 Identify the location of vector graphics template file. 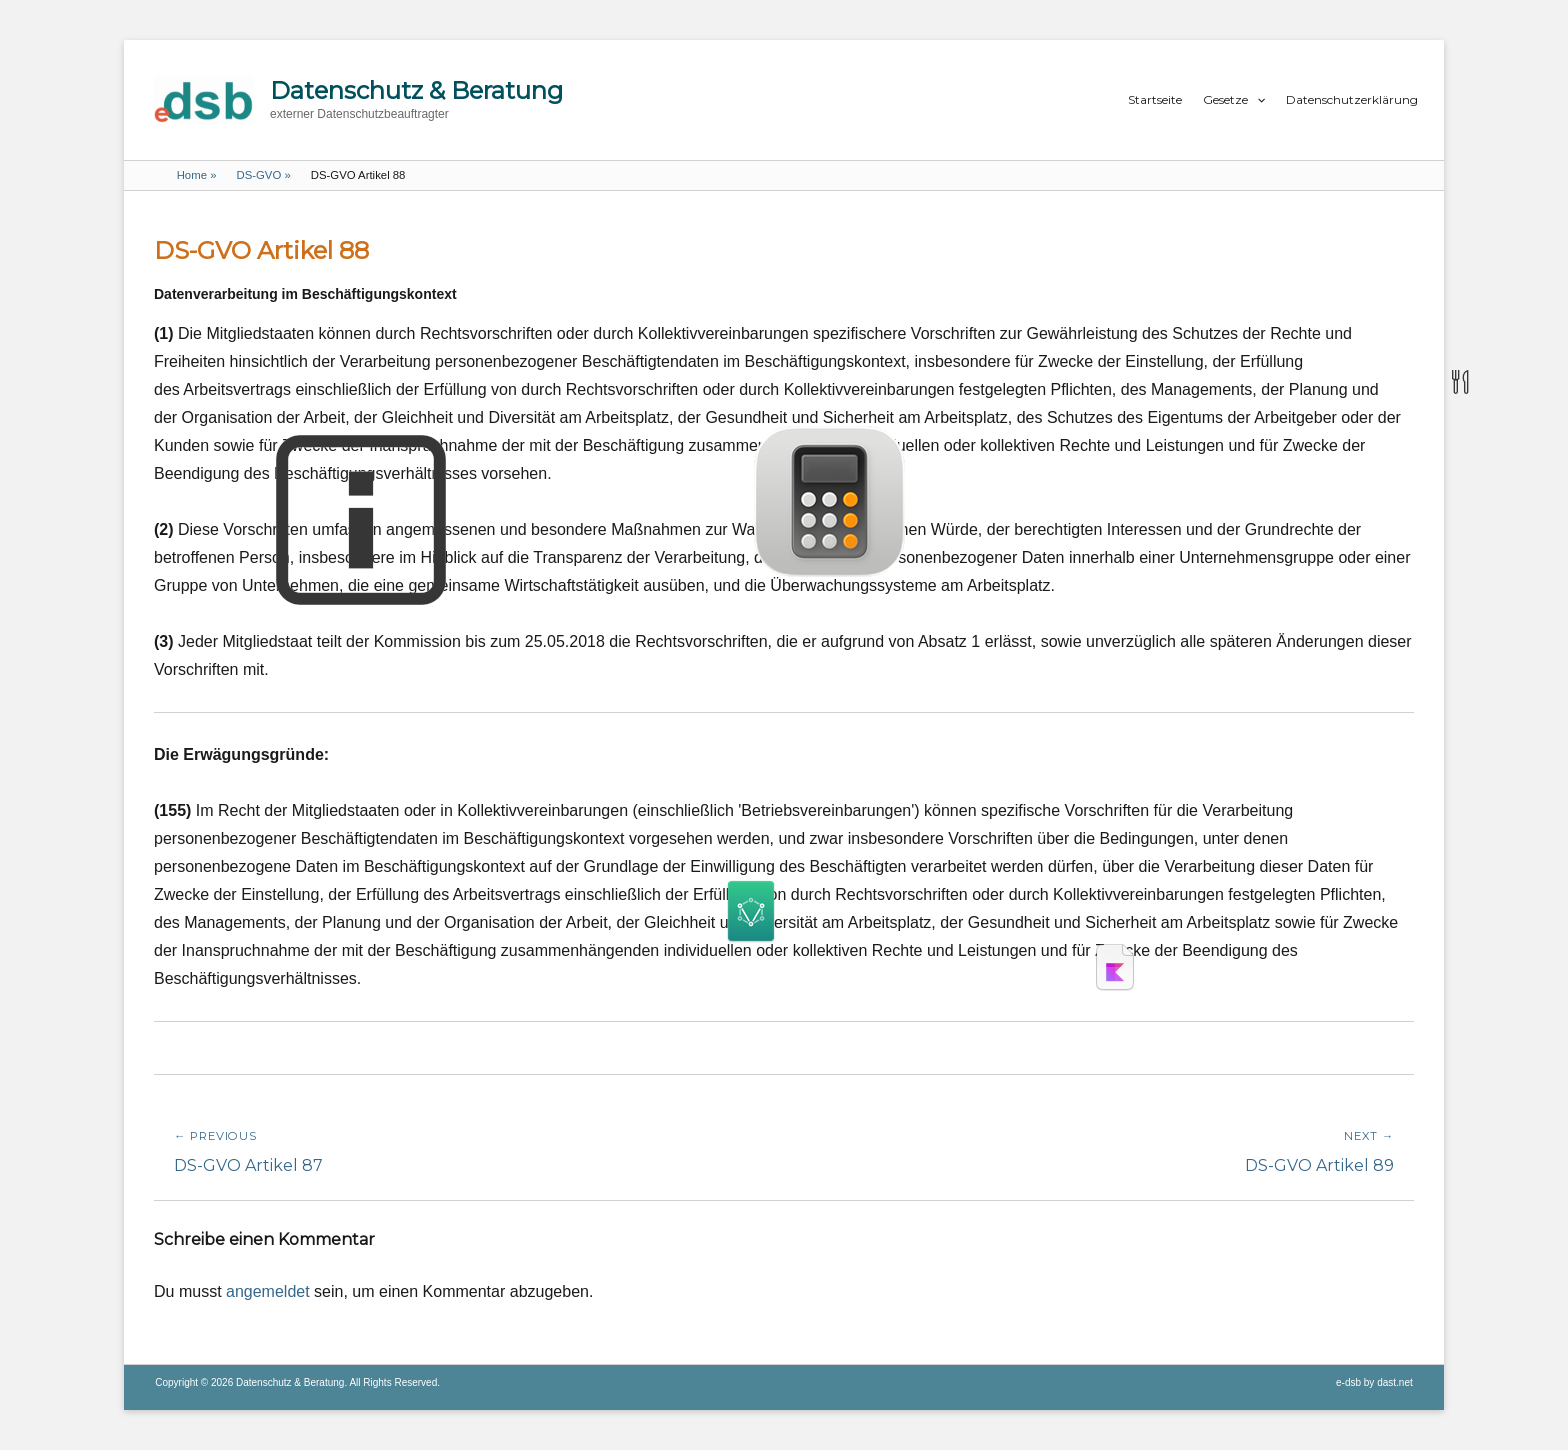
(751, 912).